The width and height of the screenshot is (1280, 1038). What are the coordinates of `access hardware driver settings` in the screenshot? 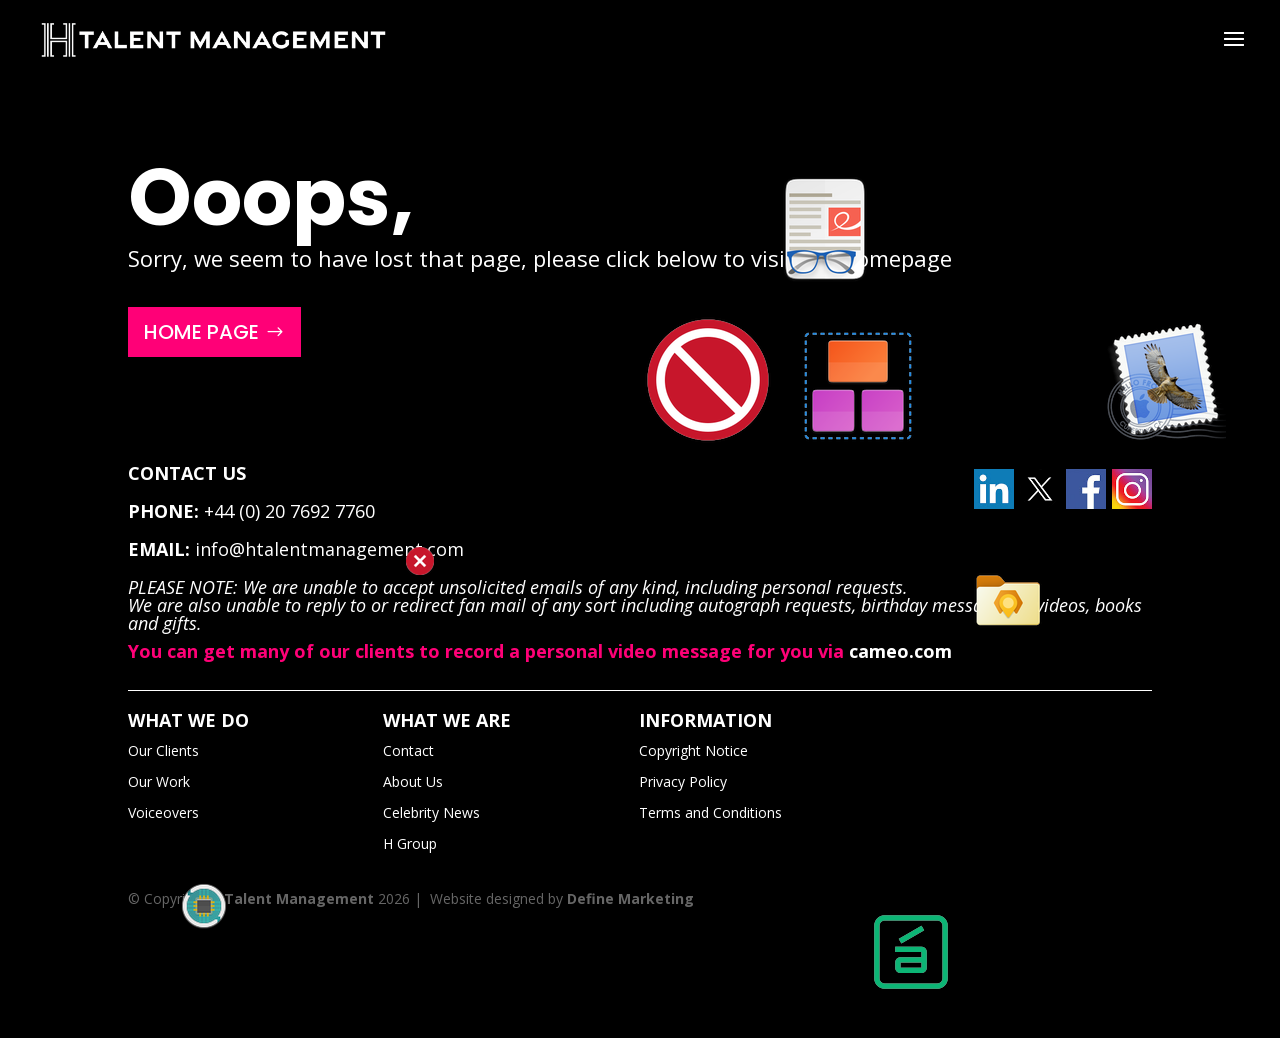 It's located at (204, 906).